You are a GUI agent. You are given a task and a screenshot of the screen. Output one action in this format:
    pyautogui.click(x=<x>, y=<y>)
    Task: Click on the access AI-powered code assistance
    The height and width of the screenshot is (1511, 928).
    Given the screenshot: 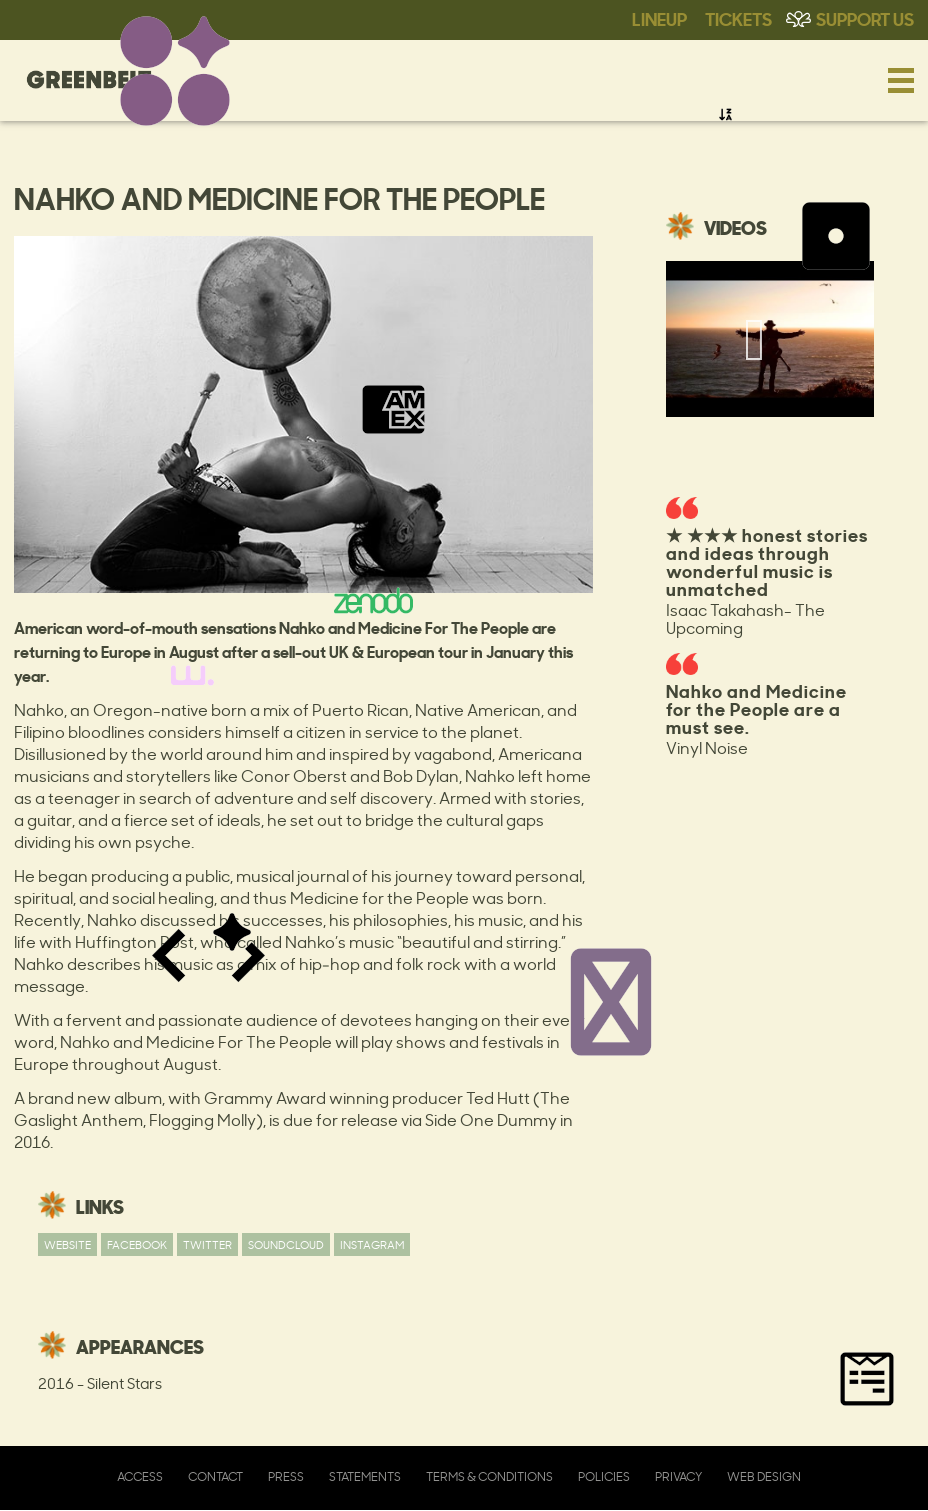 What is the action you would take?
    pyautogui.click(x=208, y=955)
    